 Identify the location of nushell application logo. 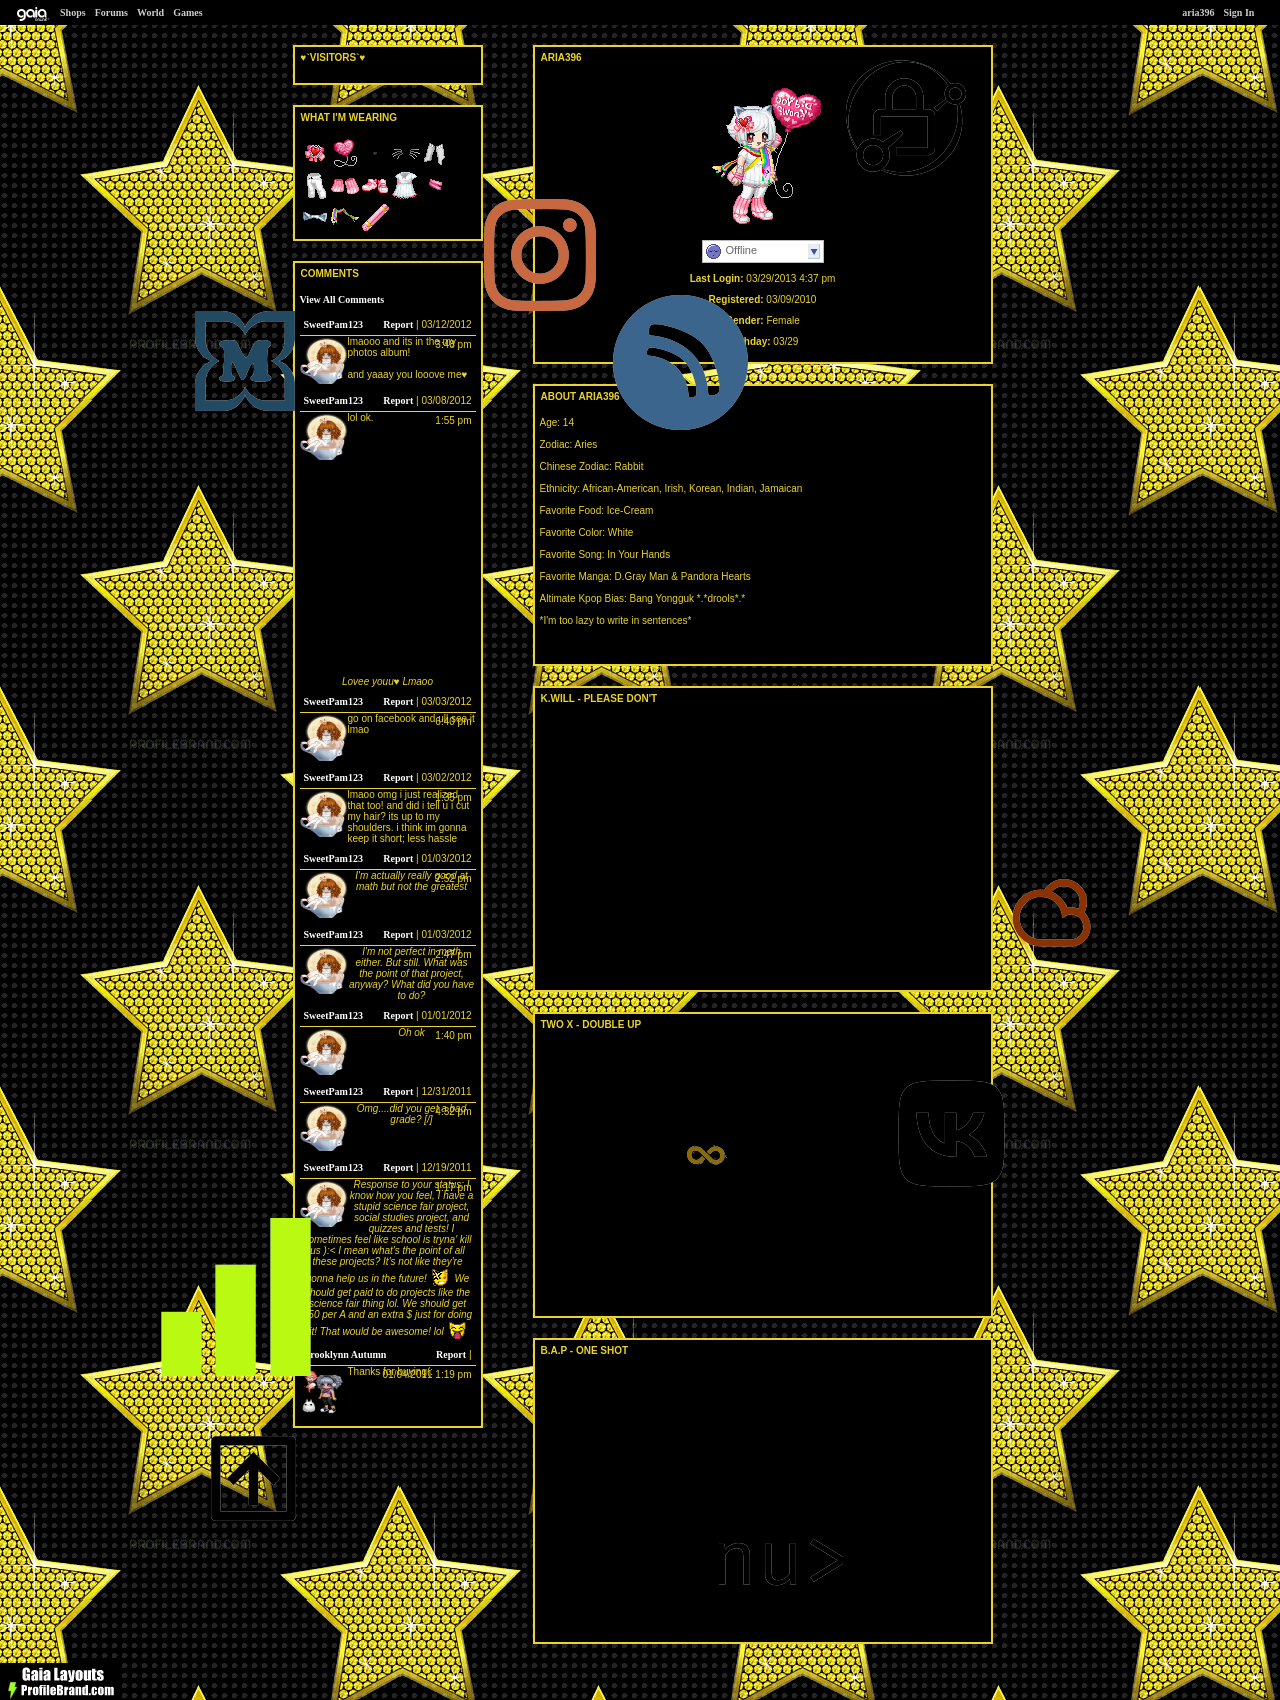
(781, 1562).